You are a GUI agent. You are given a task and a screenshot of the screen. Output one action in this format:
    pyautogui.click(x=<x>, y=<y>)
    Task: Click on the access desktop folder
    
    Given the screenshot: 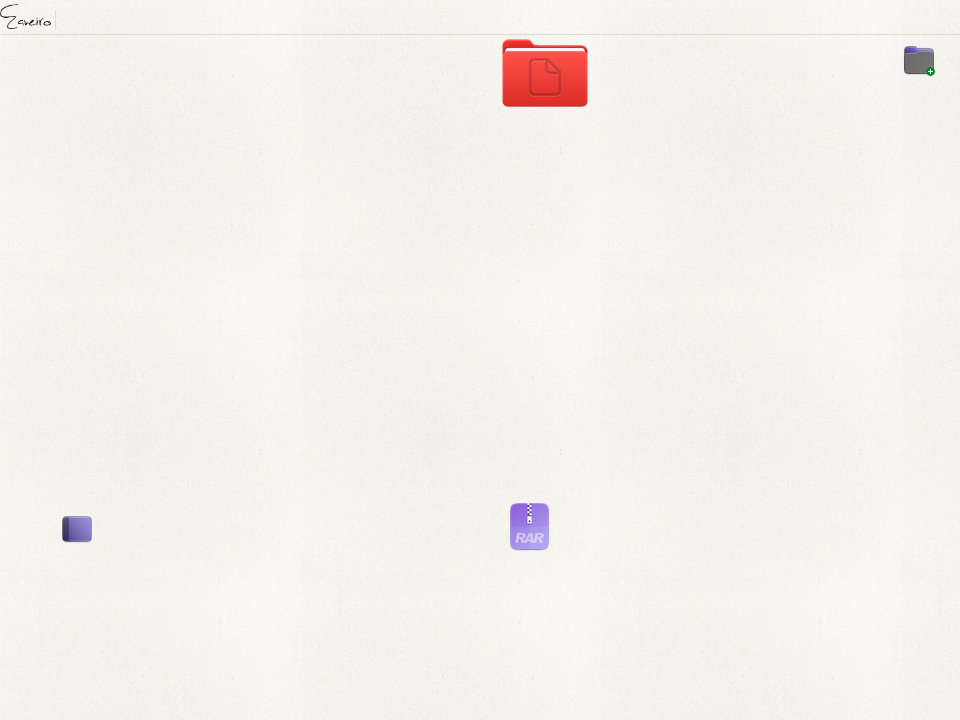 What is the action you would take?
    pyautogui.click(x=77, y=528)
    